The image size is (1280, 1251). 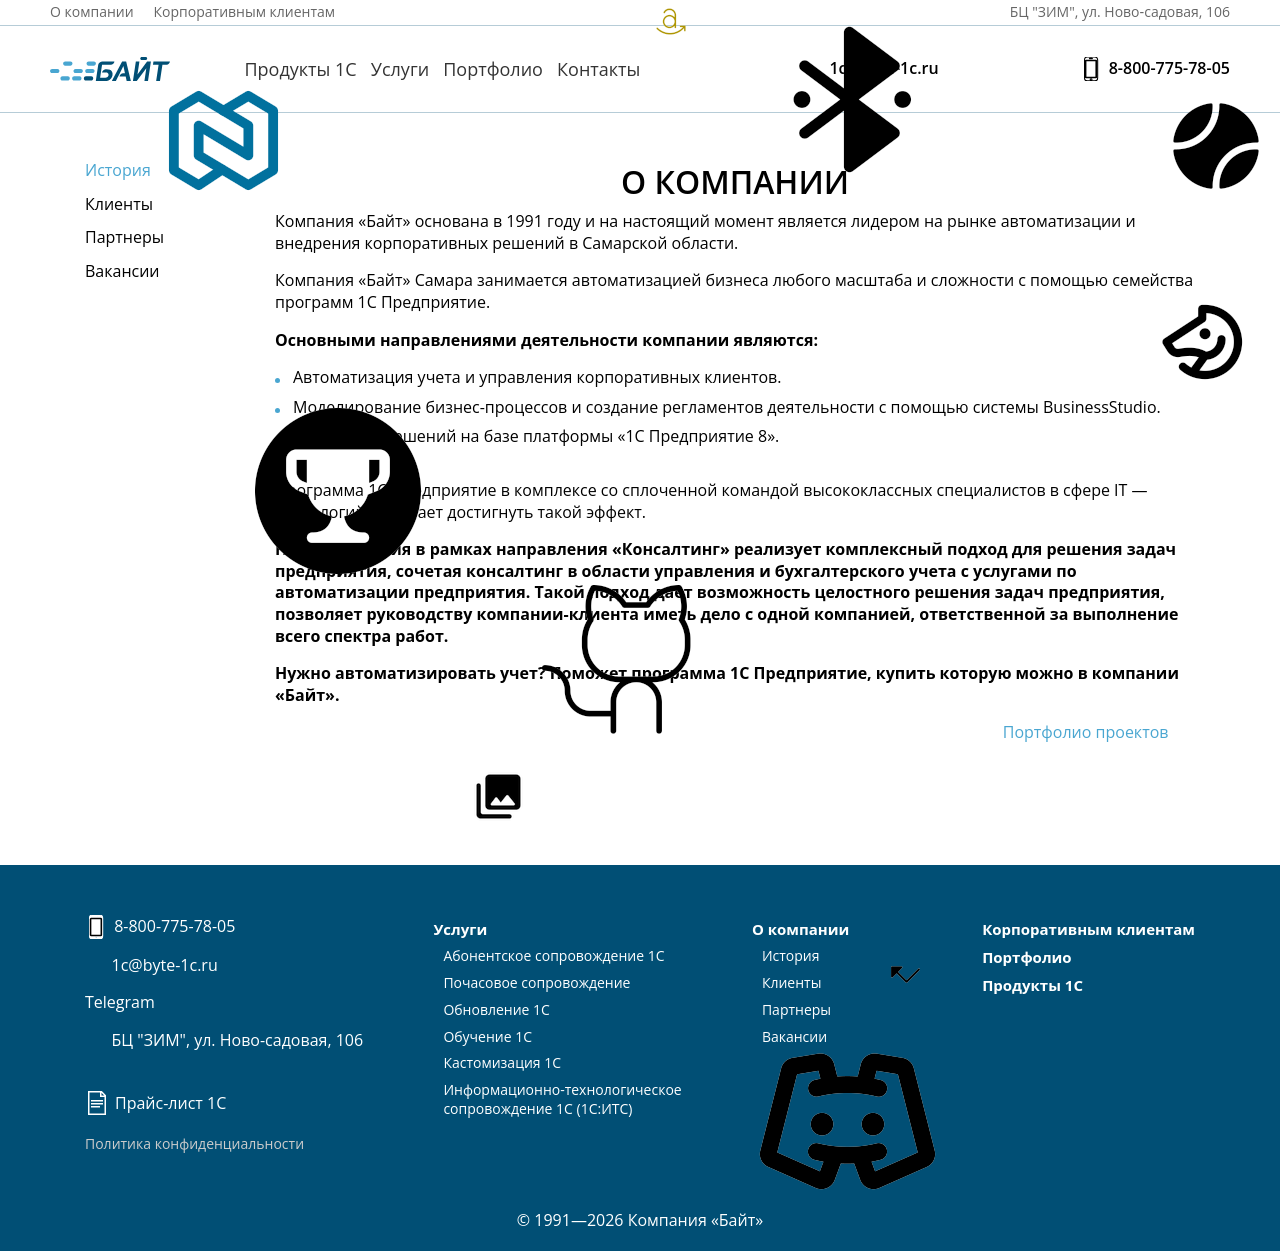 I want to click on view project on github, so click(x=630, y=656).